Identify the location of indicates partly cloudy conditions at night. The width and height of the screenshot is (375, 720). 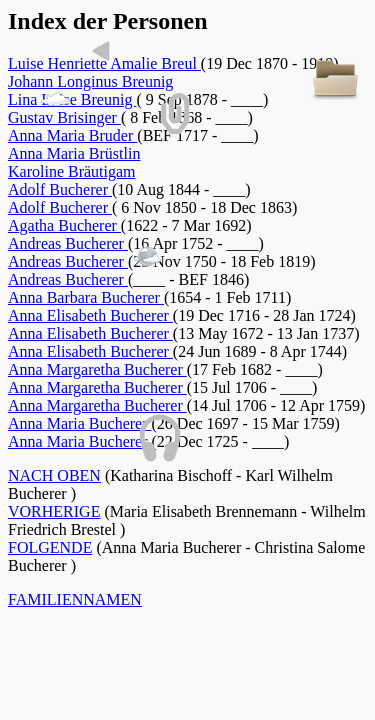
(147, 256).